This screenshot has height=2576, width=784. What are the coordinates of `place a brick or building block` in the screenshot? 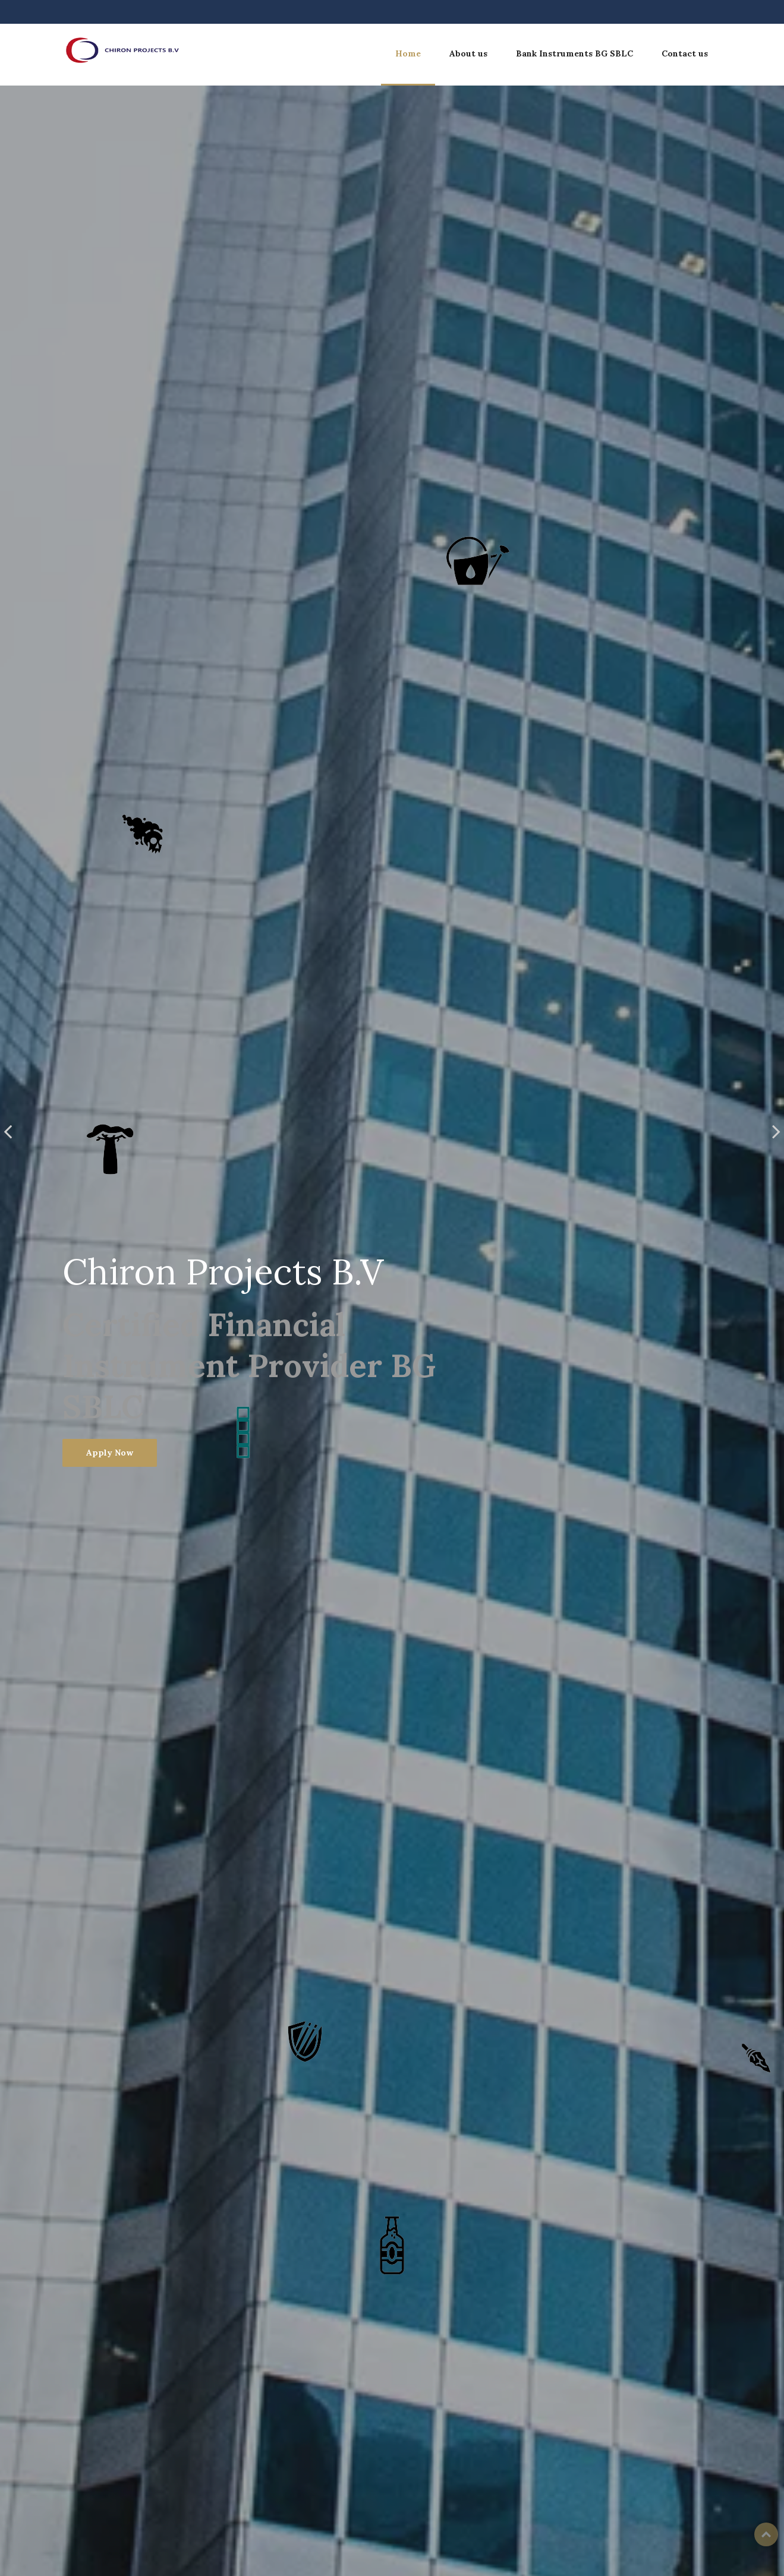 It's located at (243, 1432).